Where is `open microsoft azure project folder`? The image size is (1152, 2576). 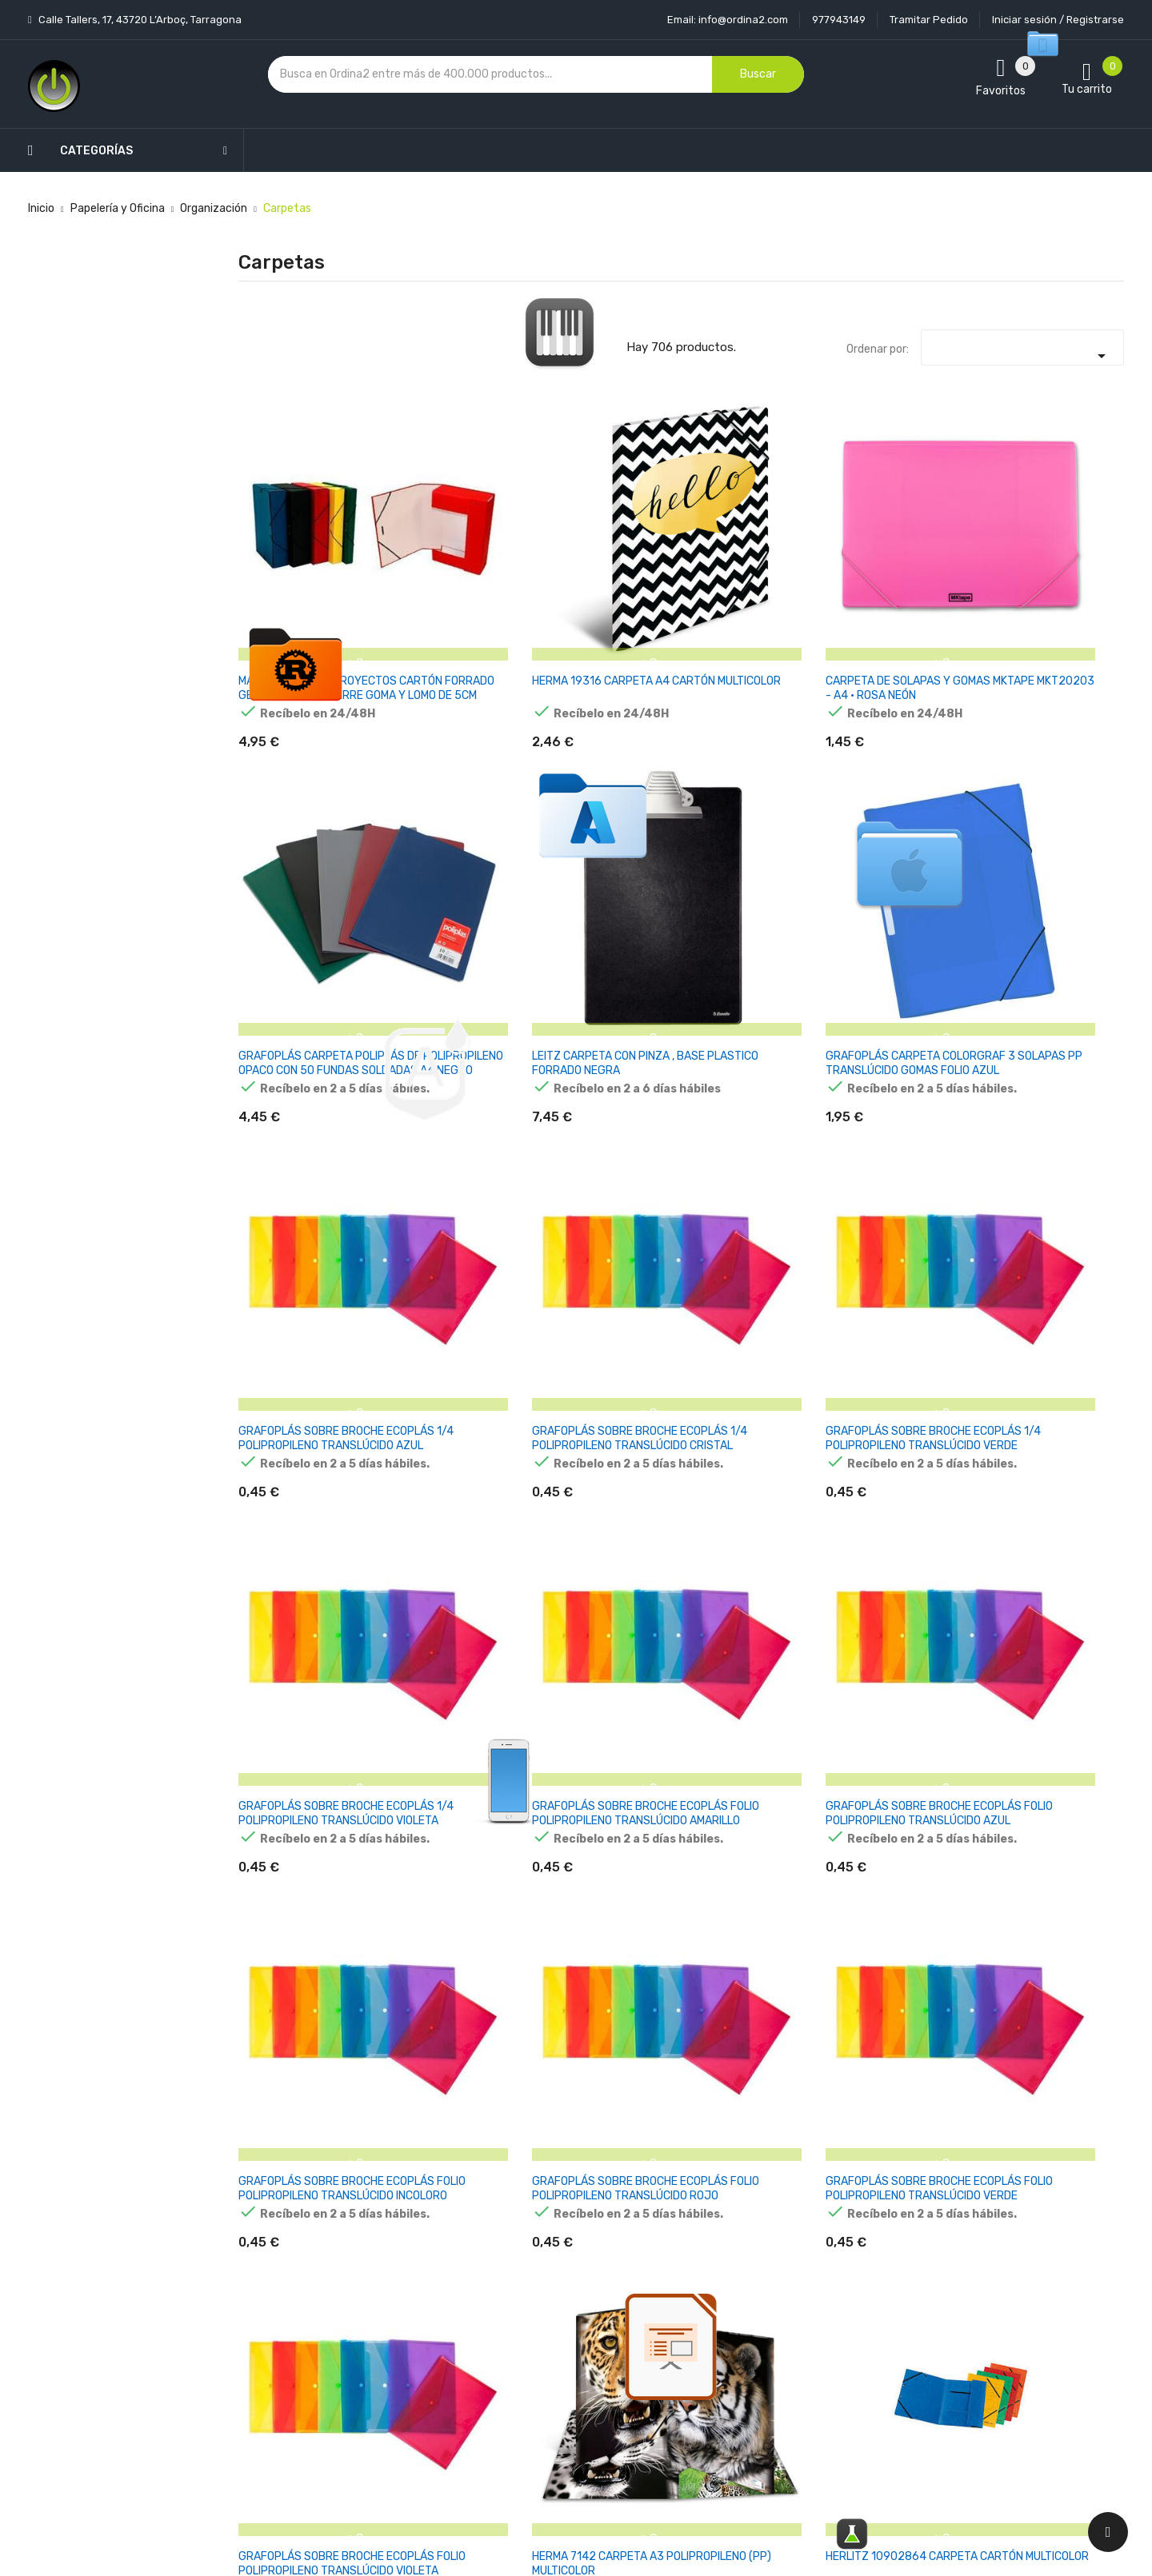 open microsoft azure project folder is located at coordinates (592, 818).